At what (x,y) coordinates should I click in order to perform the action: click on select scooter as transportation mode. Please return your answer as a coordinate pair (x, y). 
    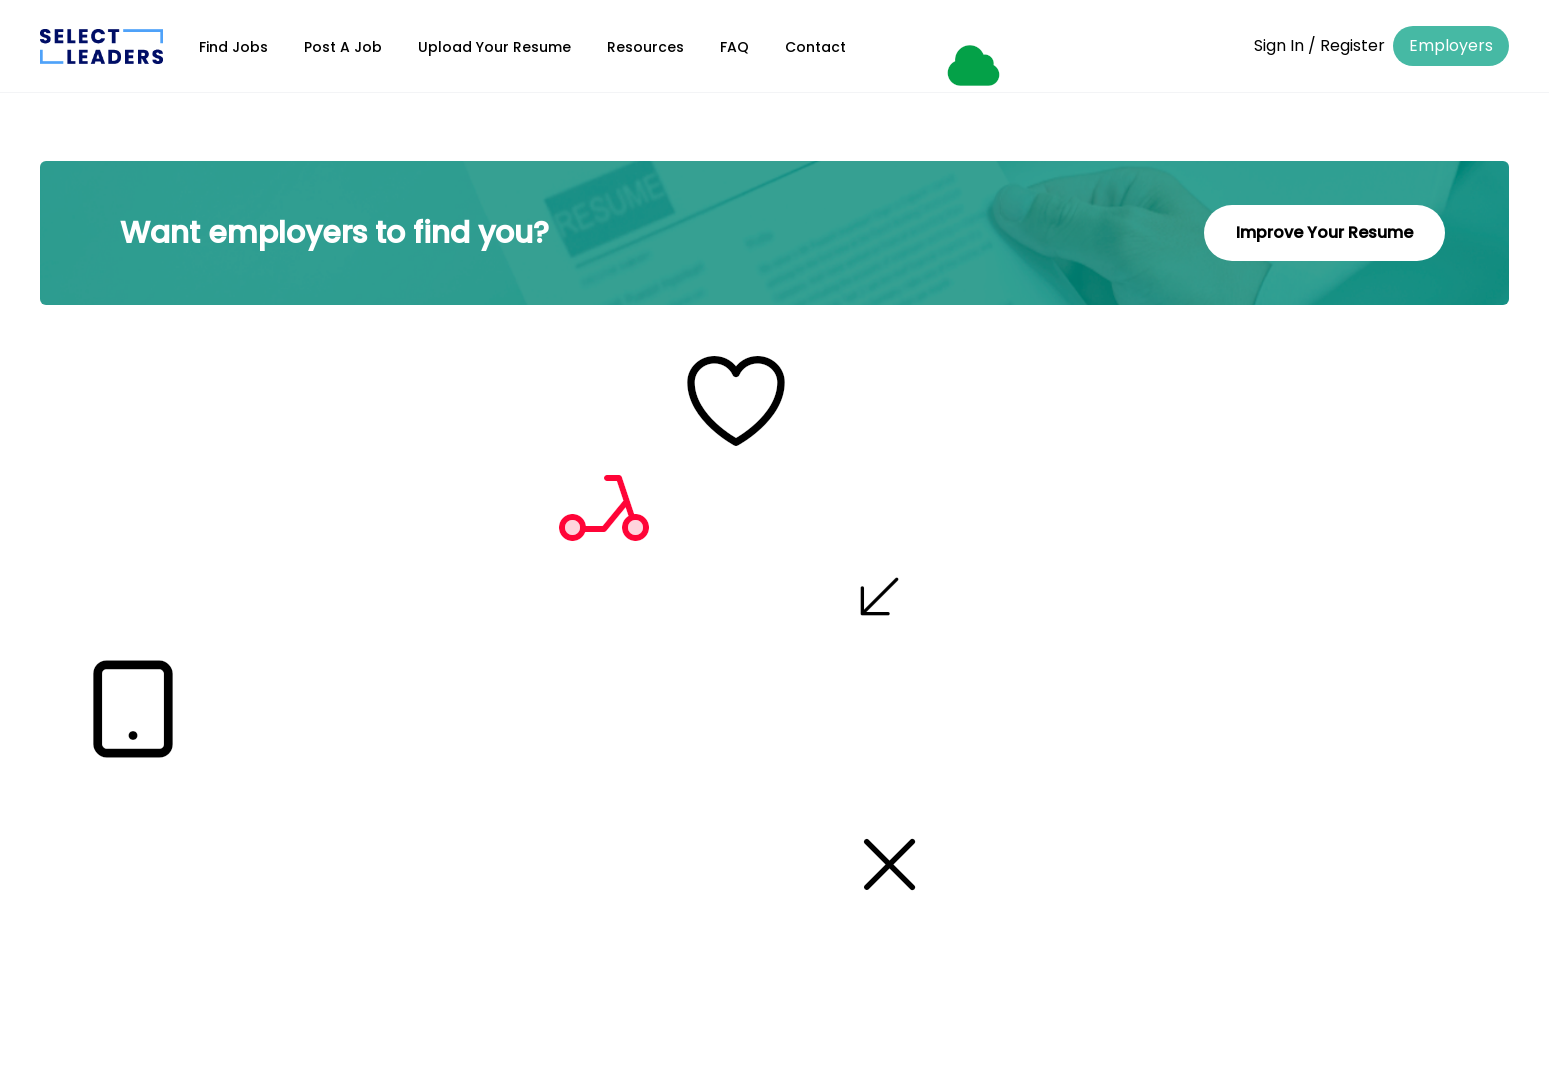
    Looking at the image, I should click on (604, 511).